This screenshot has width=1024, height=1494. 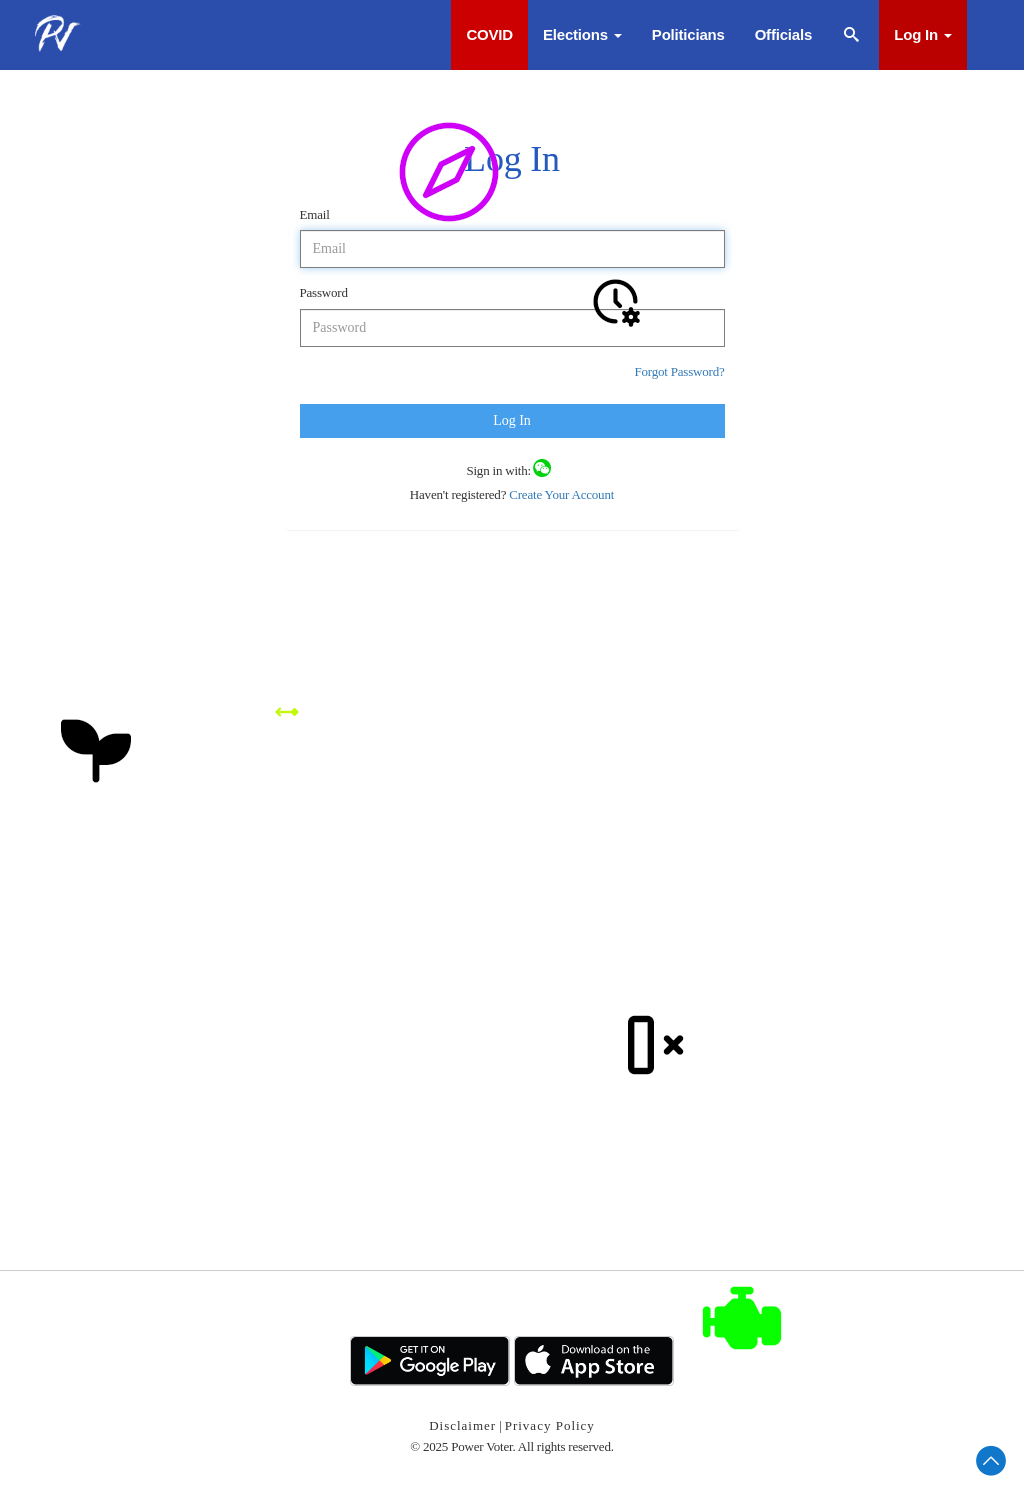 I want to click on access navigation or direction features, so click(x=449, y=172).